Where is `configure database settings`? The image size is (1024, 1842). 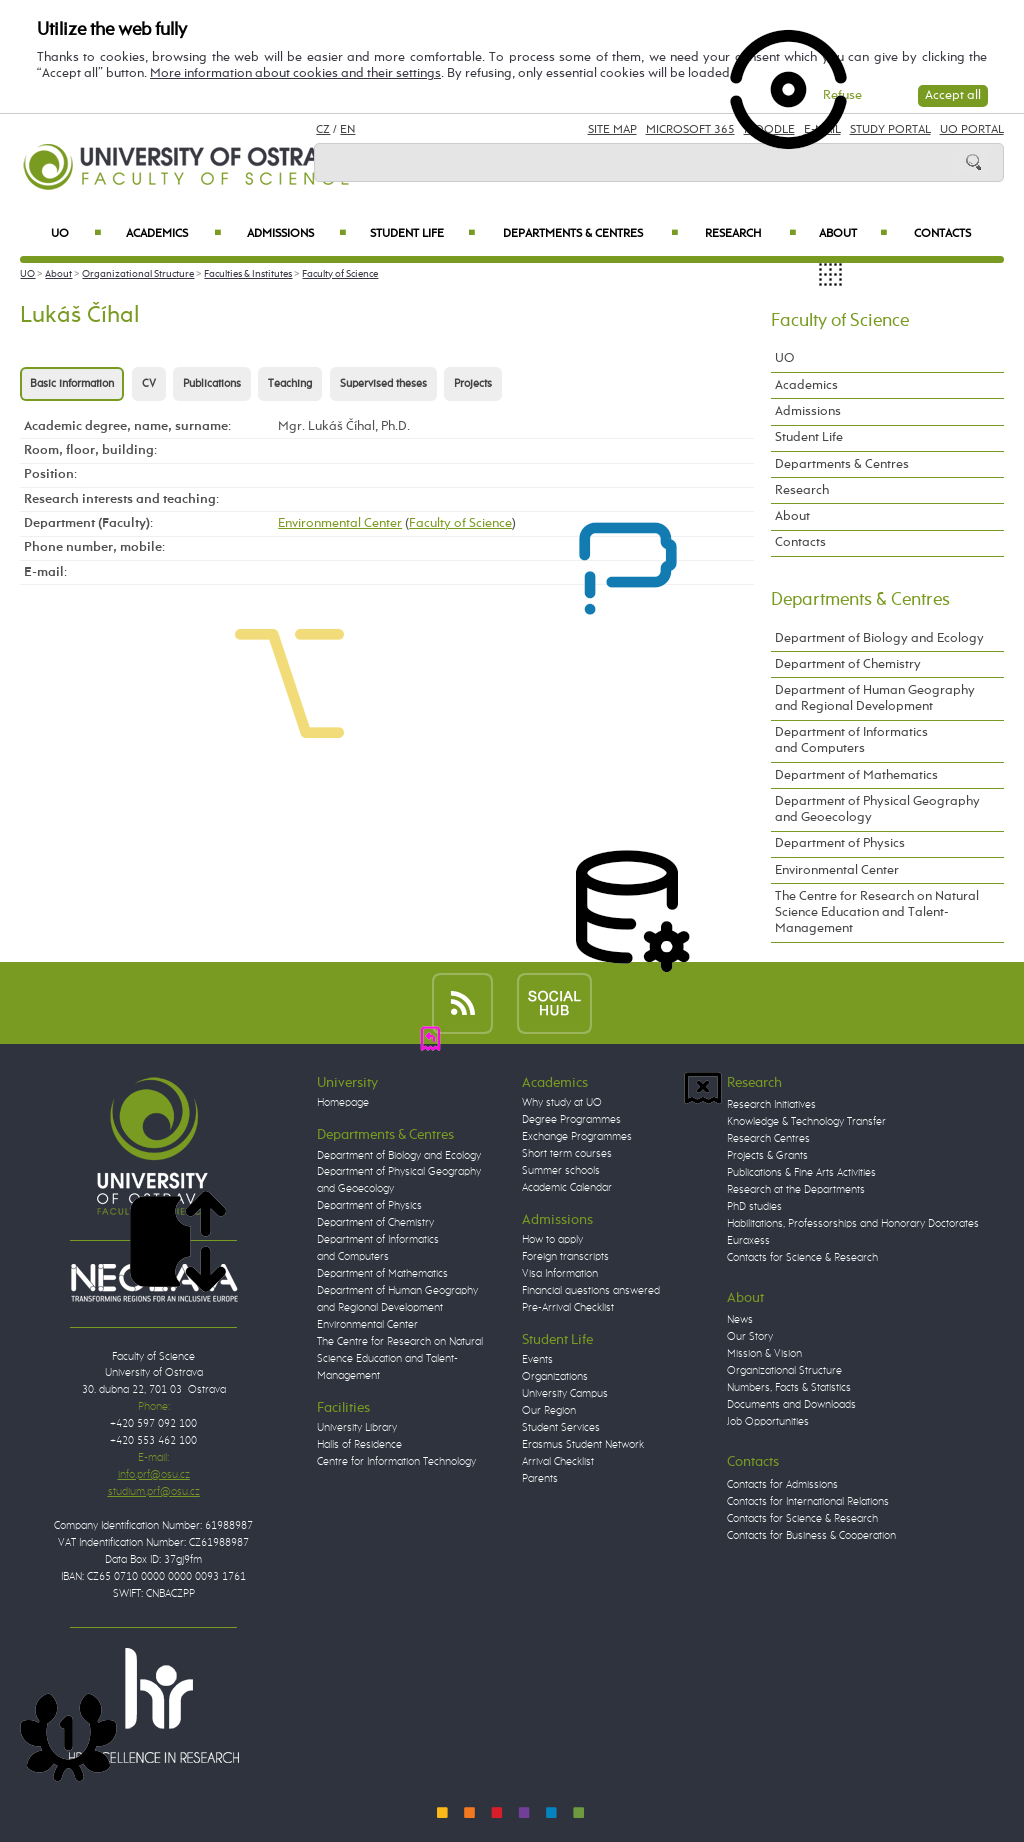 configure database settings is located at coordinates (627, 907).